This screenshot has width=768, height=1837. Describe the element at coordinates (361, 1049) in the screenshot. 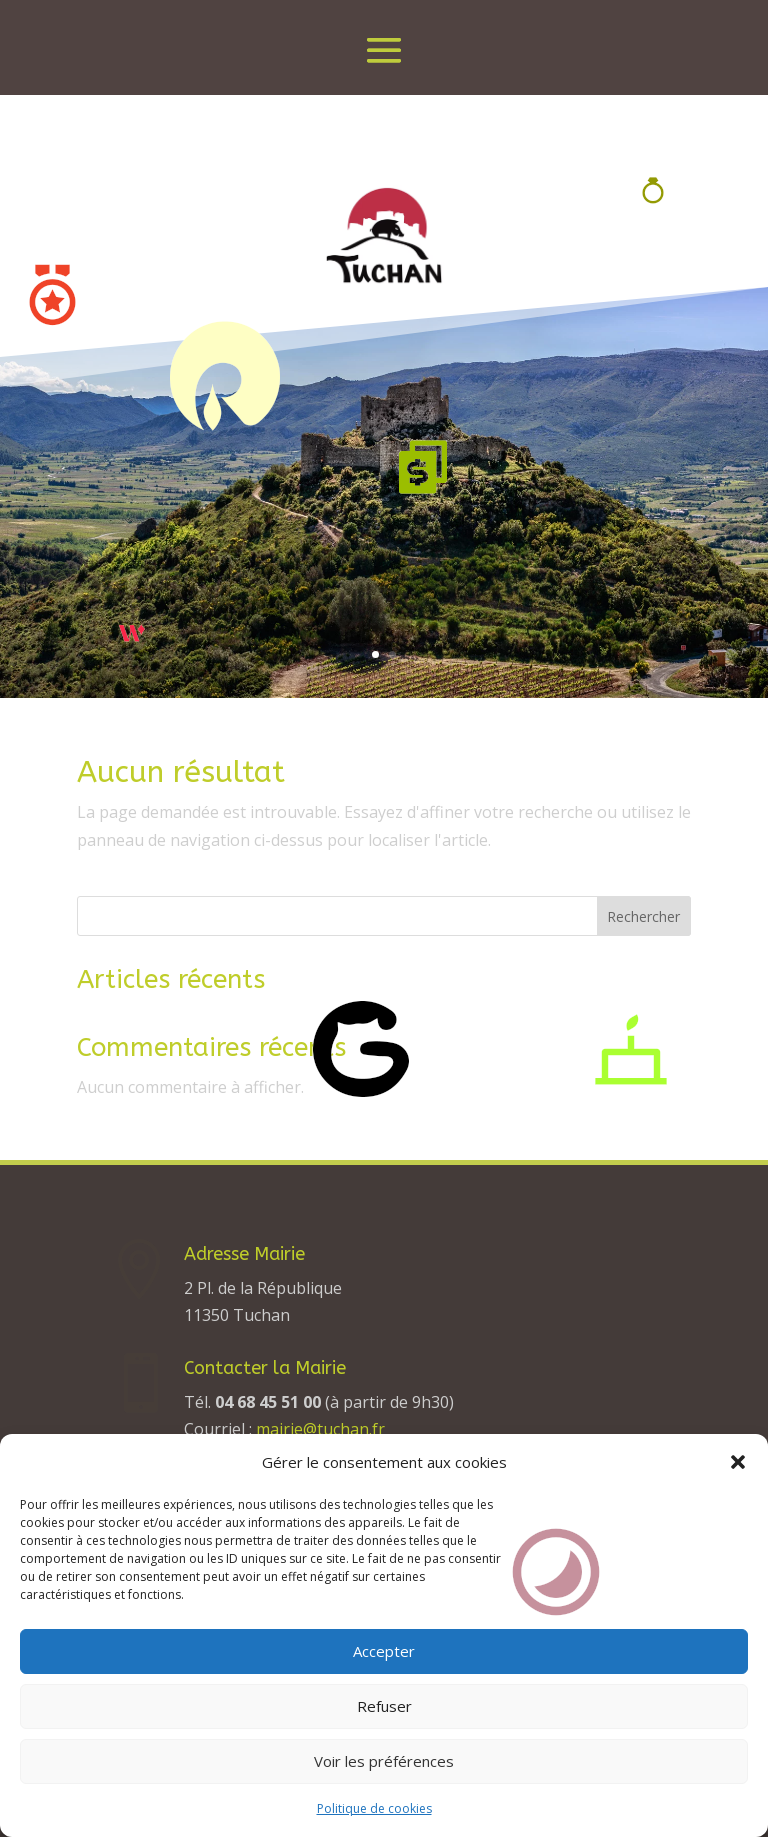

I see `open GitCode application` at that location.